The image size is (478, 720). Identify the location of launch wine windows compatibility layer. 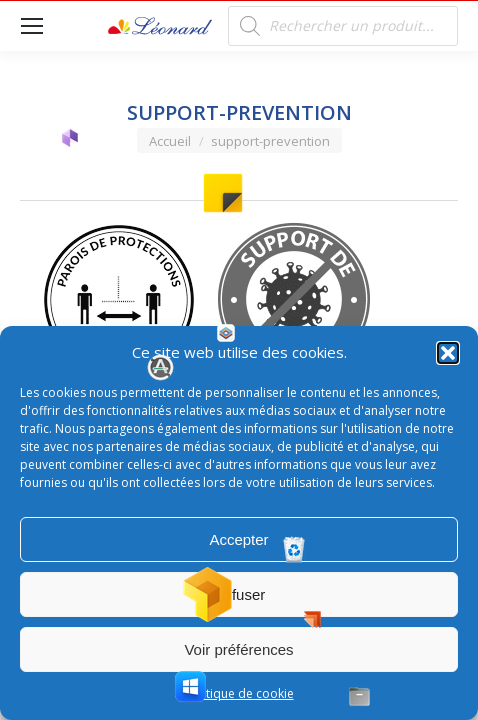
(190, 686).